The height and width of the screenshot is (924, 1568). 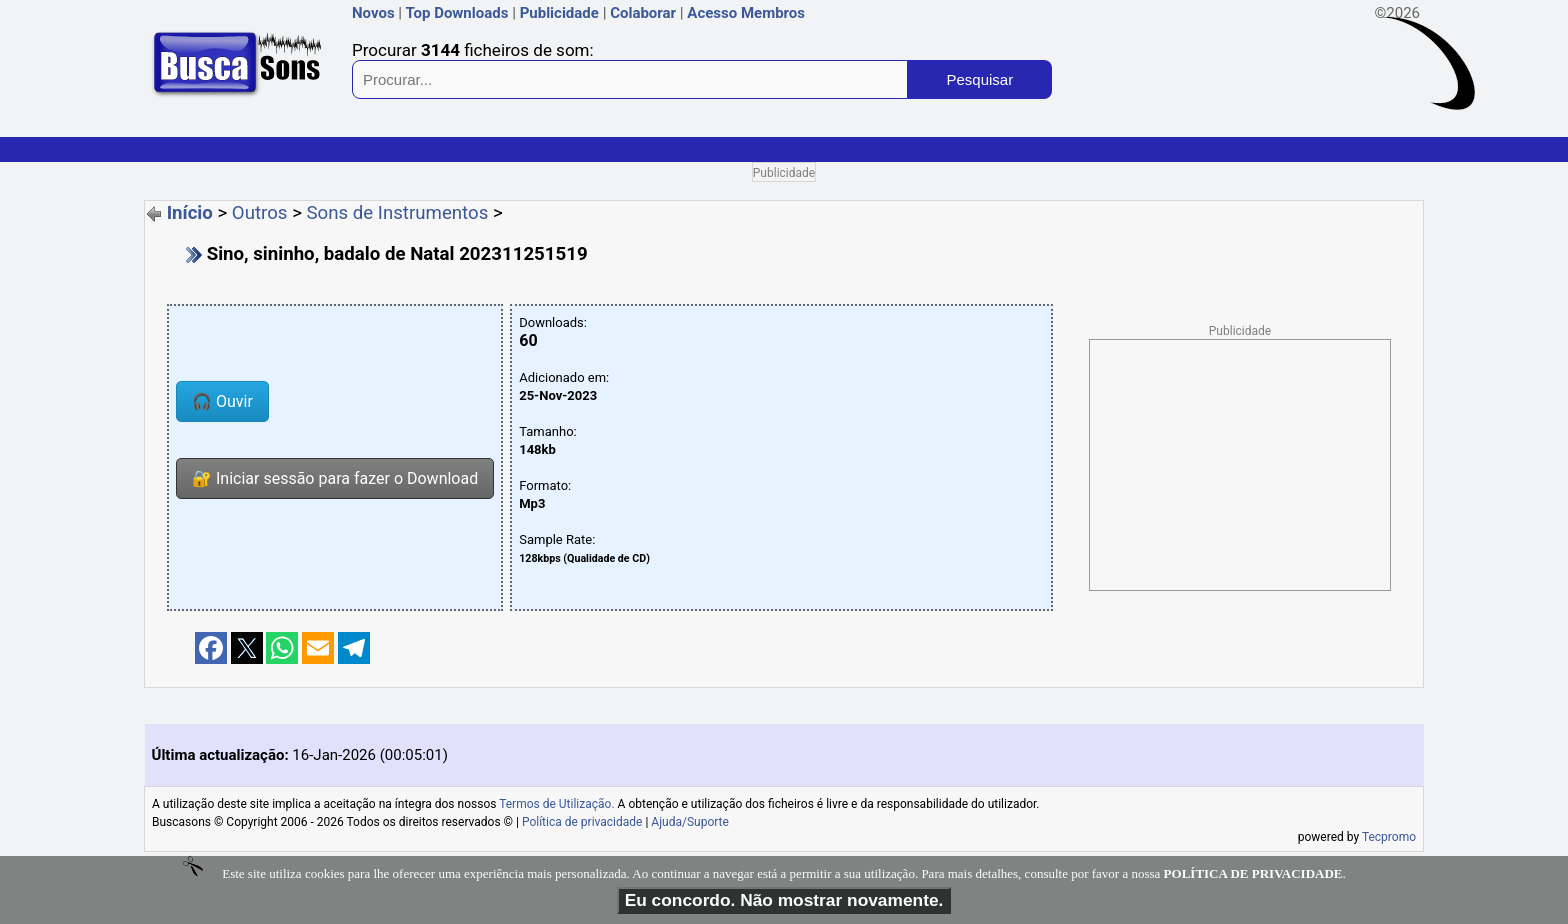 I want to click on perform a quick attack or slash action, so click(x=1427, y=64).